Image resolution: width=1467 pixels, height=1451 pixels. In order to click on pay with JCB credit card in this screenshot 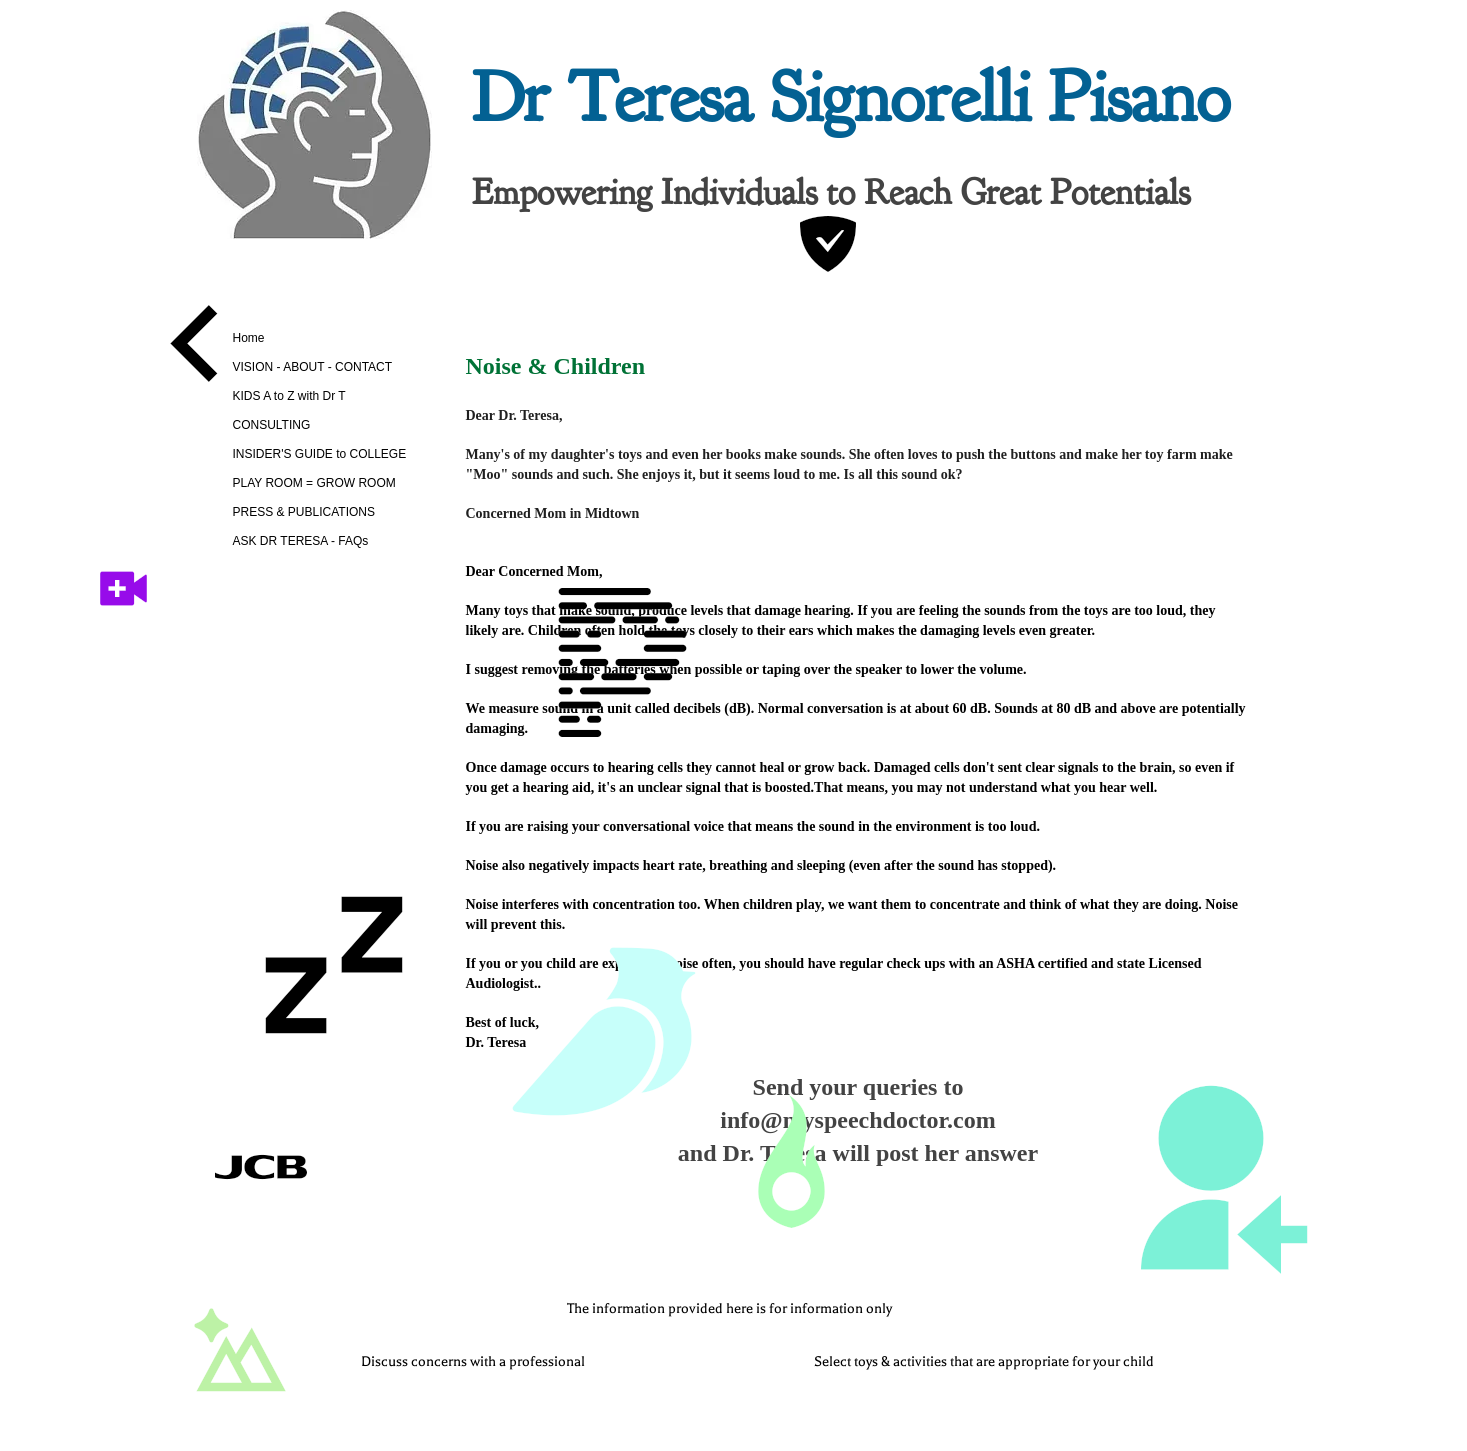, I will do `click(261, 1167)`.